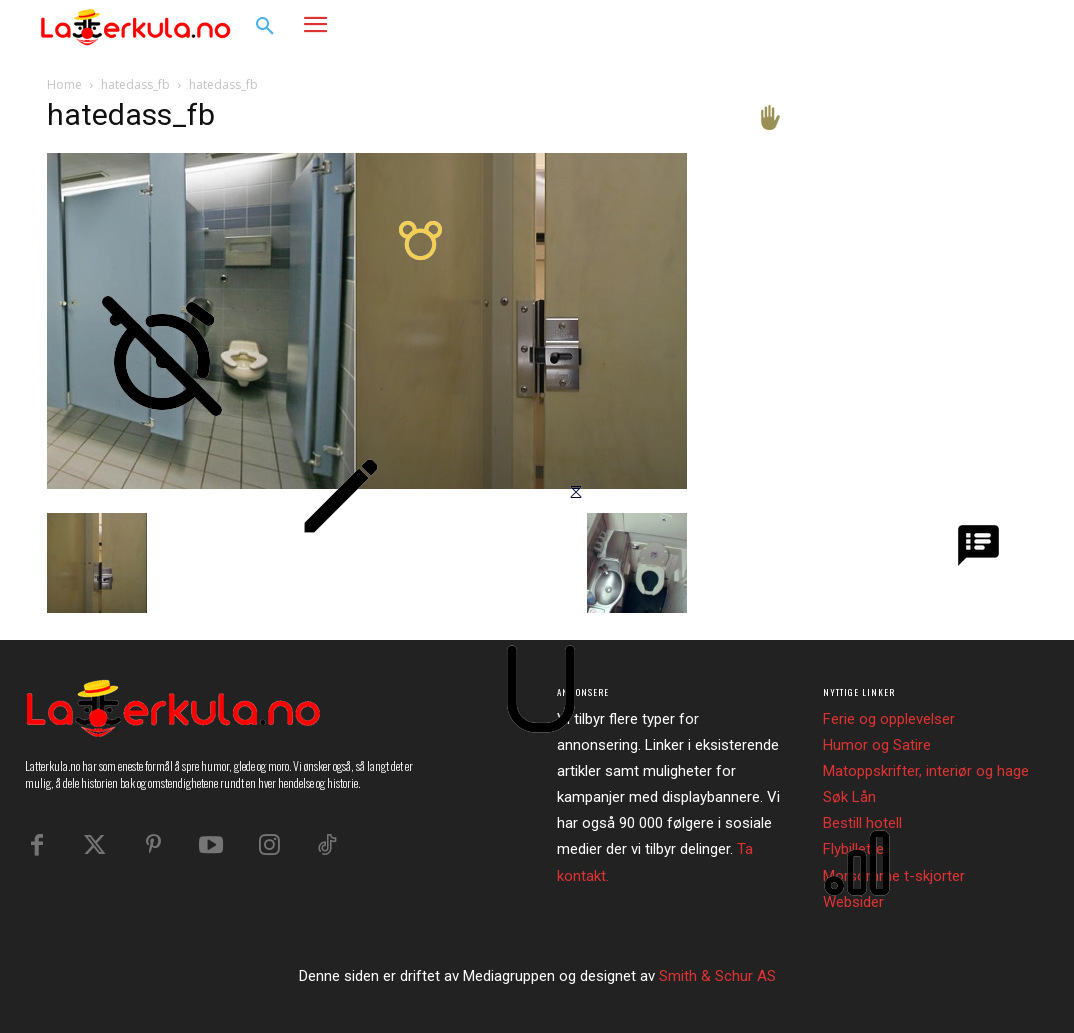 Image resolution: width=1074 pixels, height=1033 pixels. Describe the element at coordinates (162, 356) in the screenshot. I see `disable or turn off alarm` at that location.